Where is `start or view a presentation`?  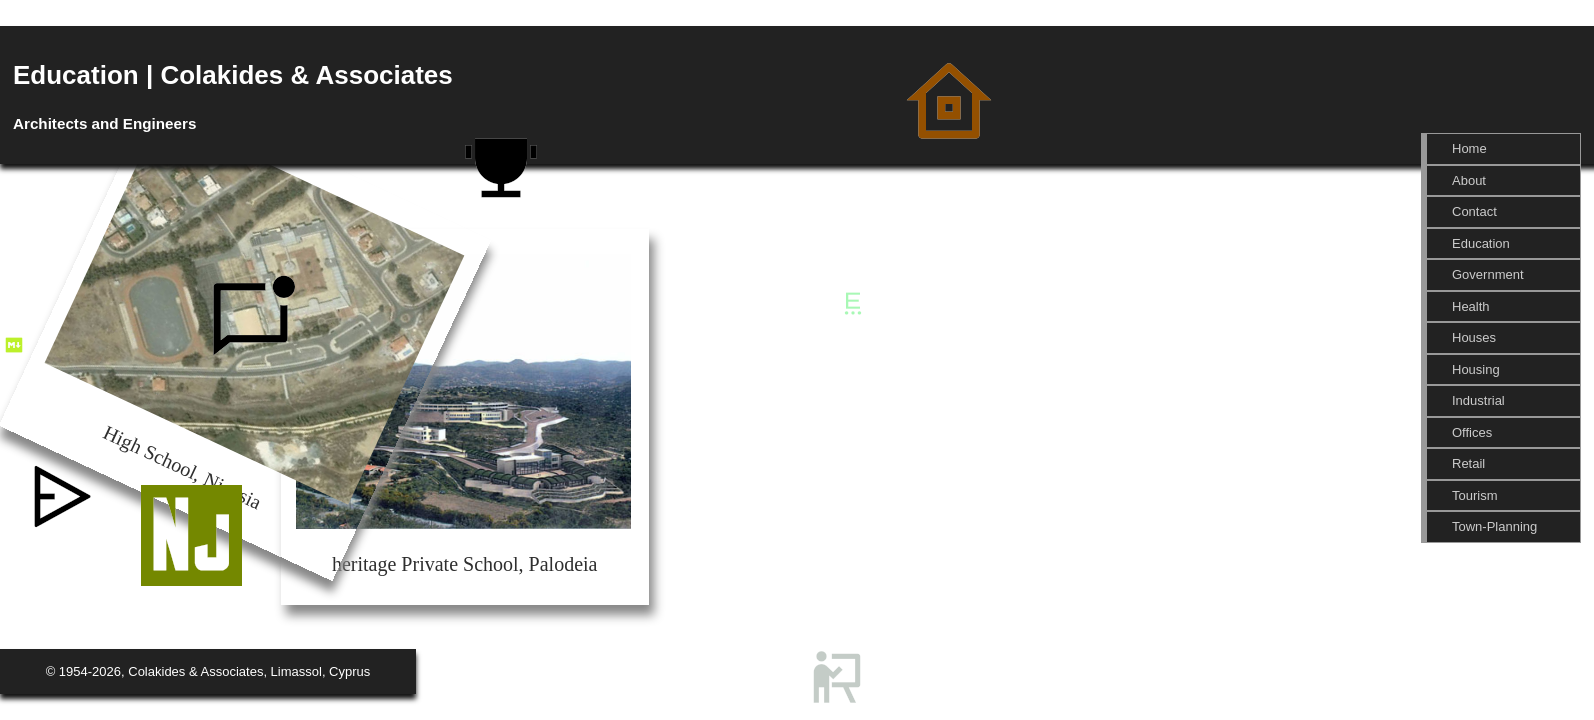
start or view a presentation is located at coordinates (837, 677).